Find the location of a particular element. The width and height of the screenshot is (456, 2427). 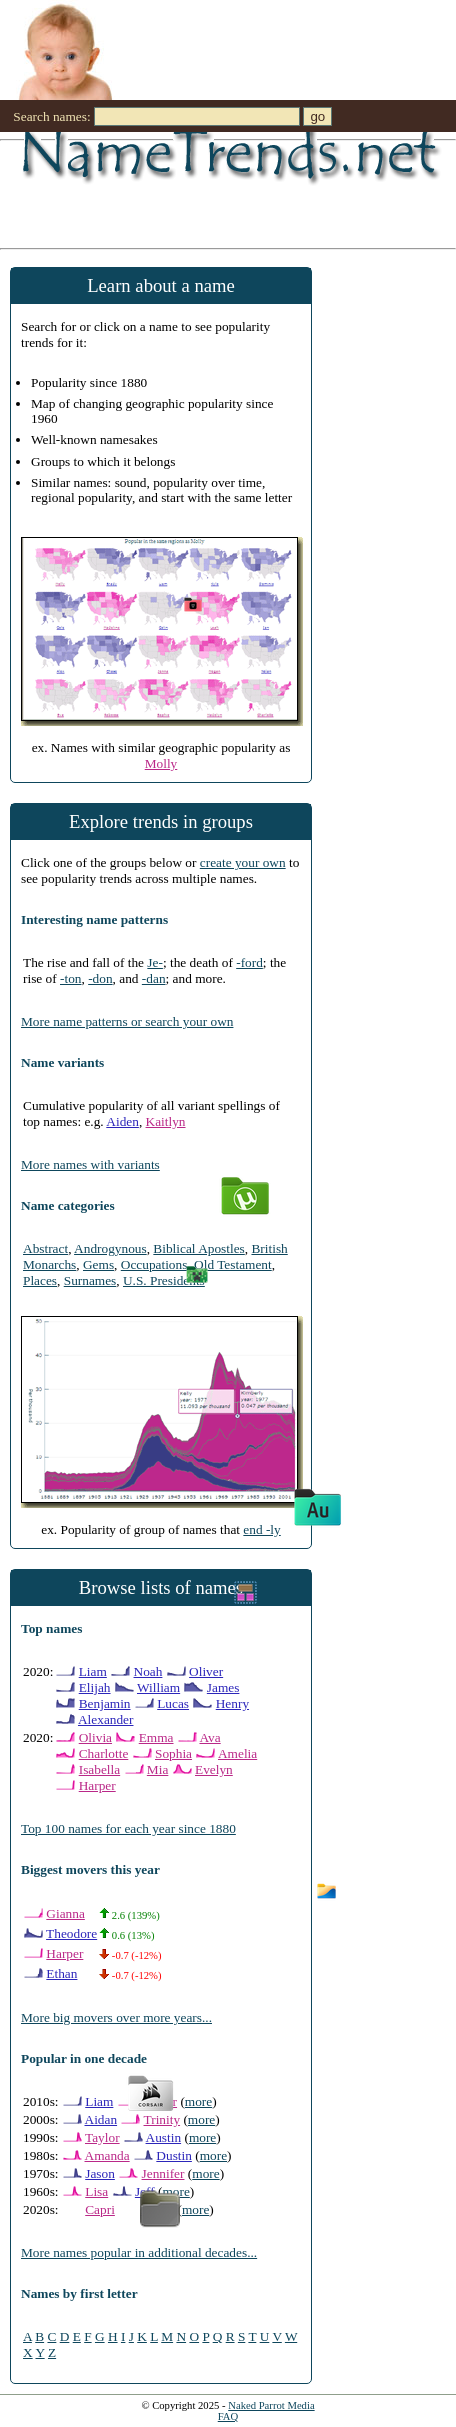

open your files folder is located at coordinates (326, 1891).